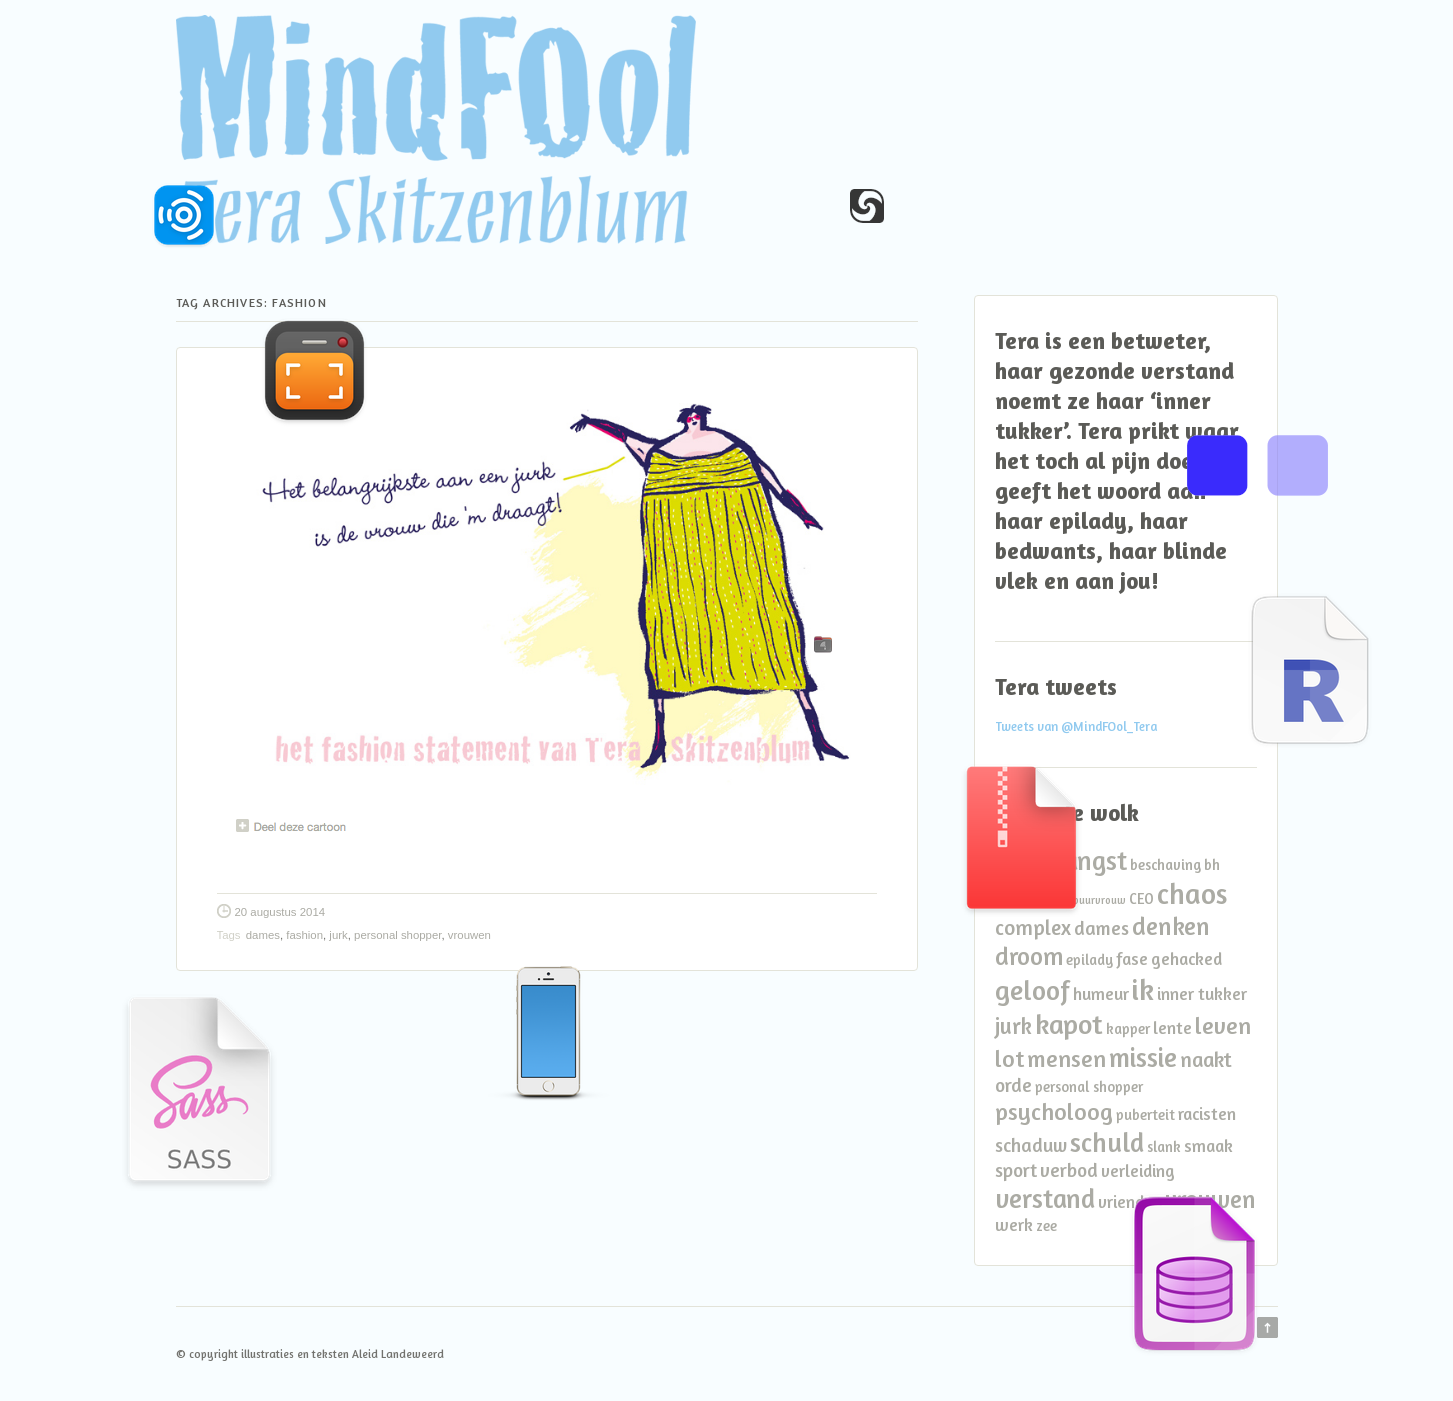 This screenshot has width=1453, height=1401. Describe the element at coordinates (1257, 475) in the screenshot. I see `view task list or to-do items` at that location.